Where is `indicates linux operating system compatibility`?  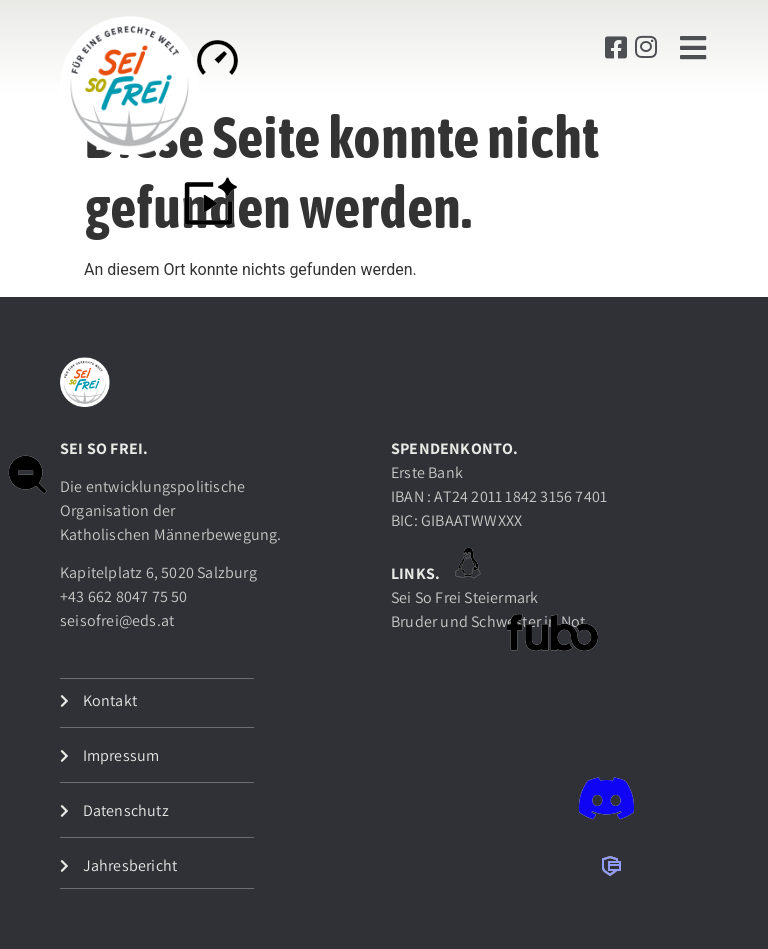 indicates linux operating system compatibility is located at coordinates (468, 563).